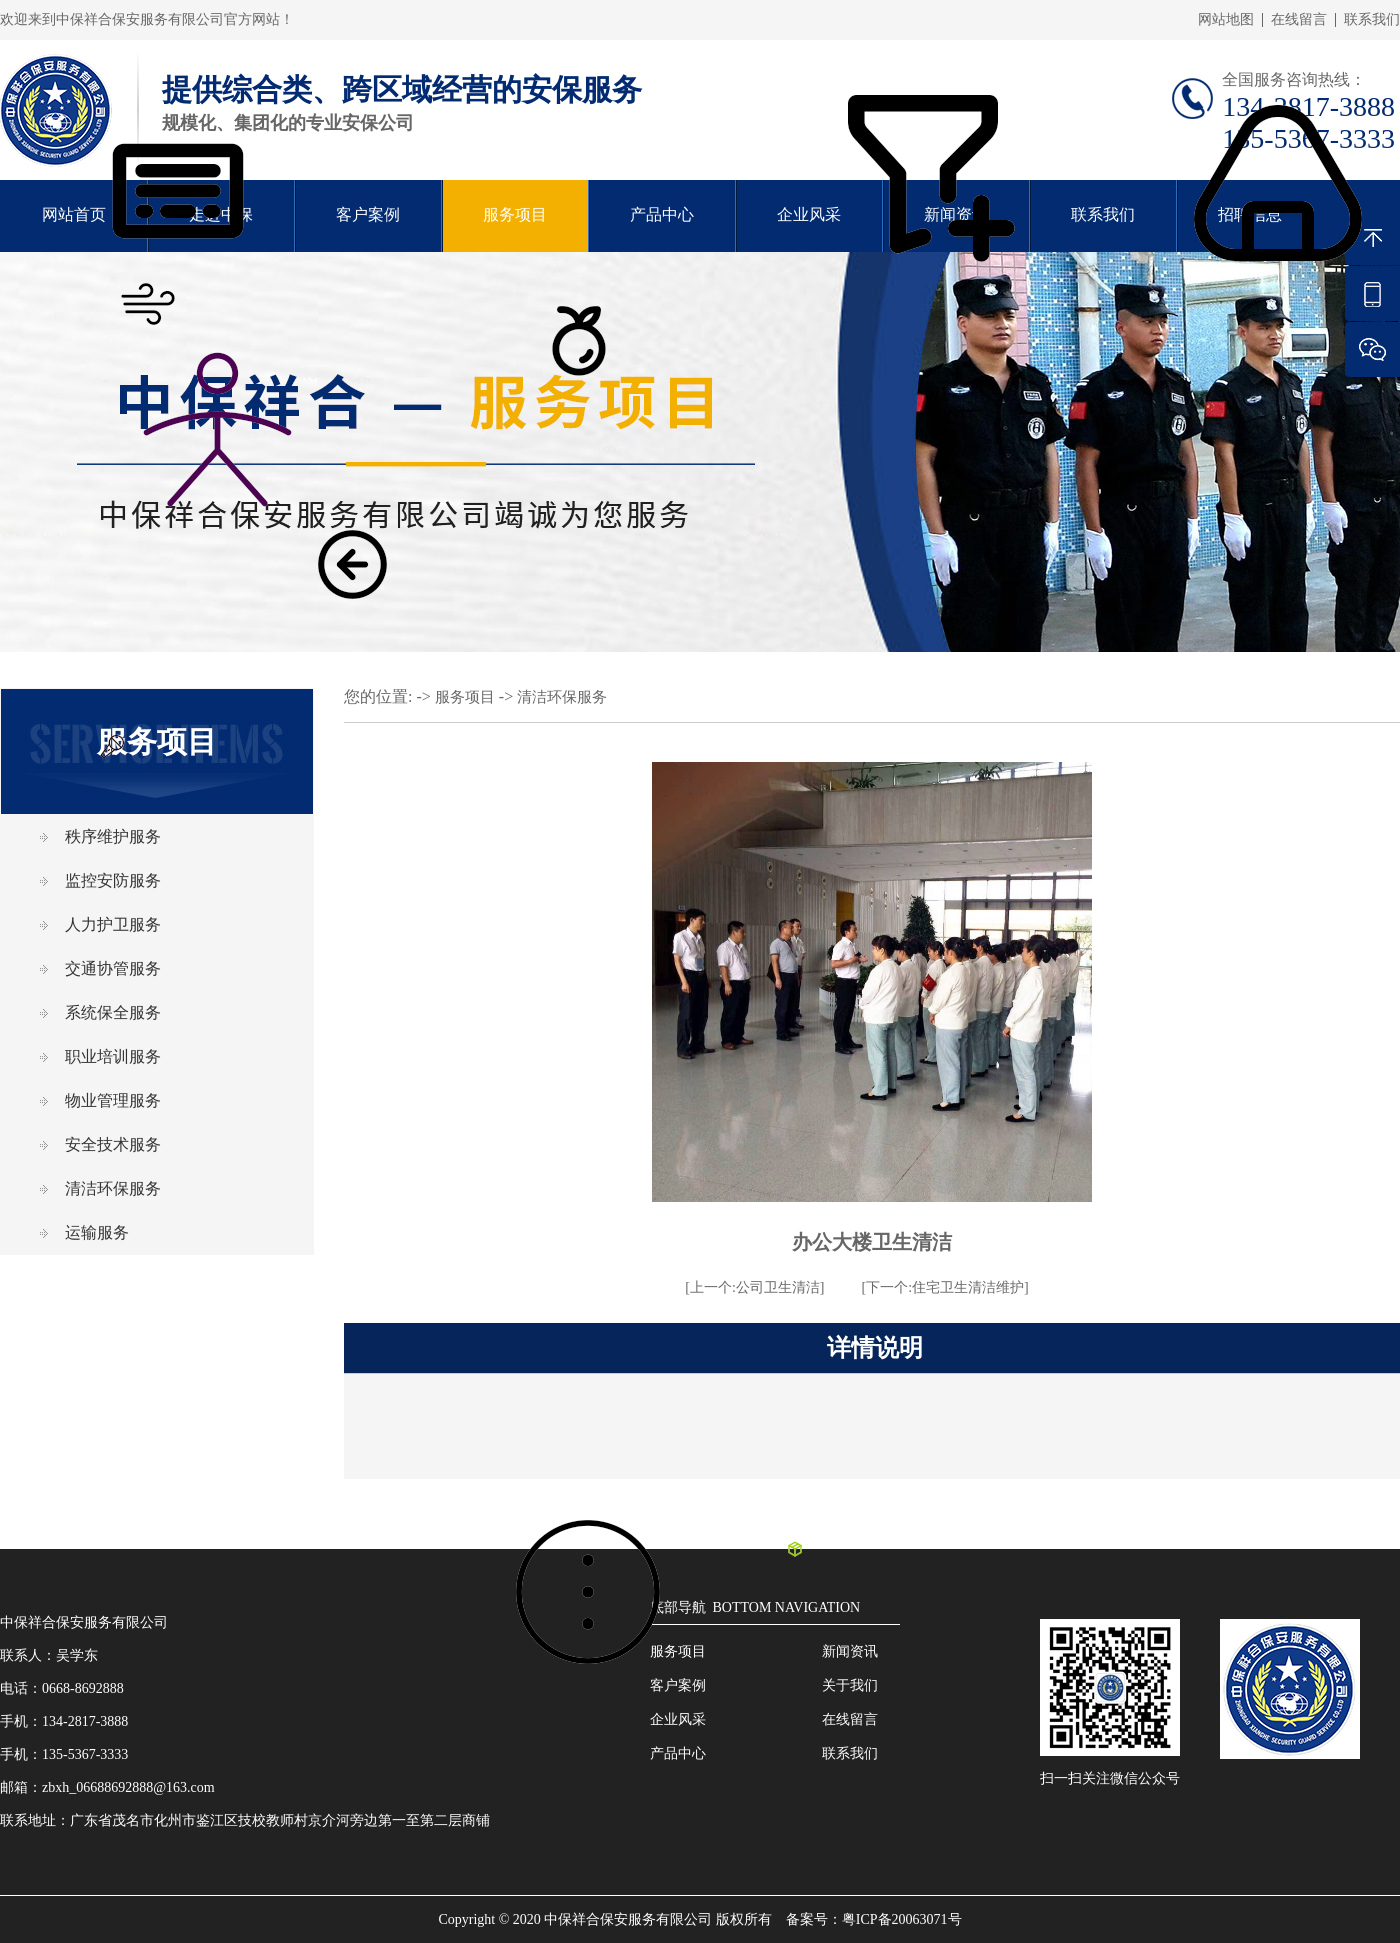 Image resolution: width=1400 pixels, height=1943 pixels. Describe the element at coordinates (178, 191) in the screenshot. I see `open the on-screen keyboard` at that location.